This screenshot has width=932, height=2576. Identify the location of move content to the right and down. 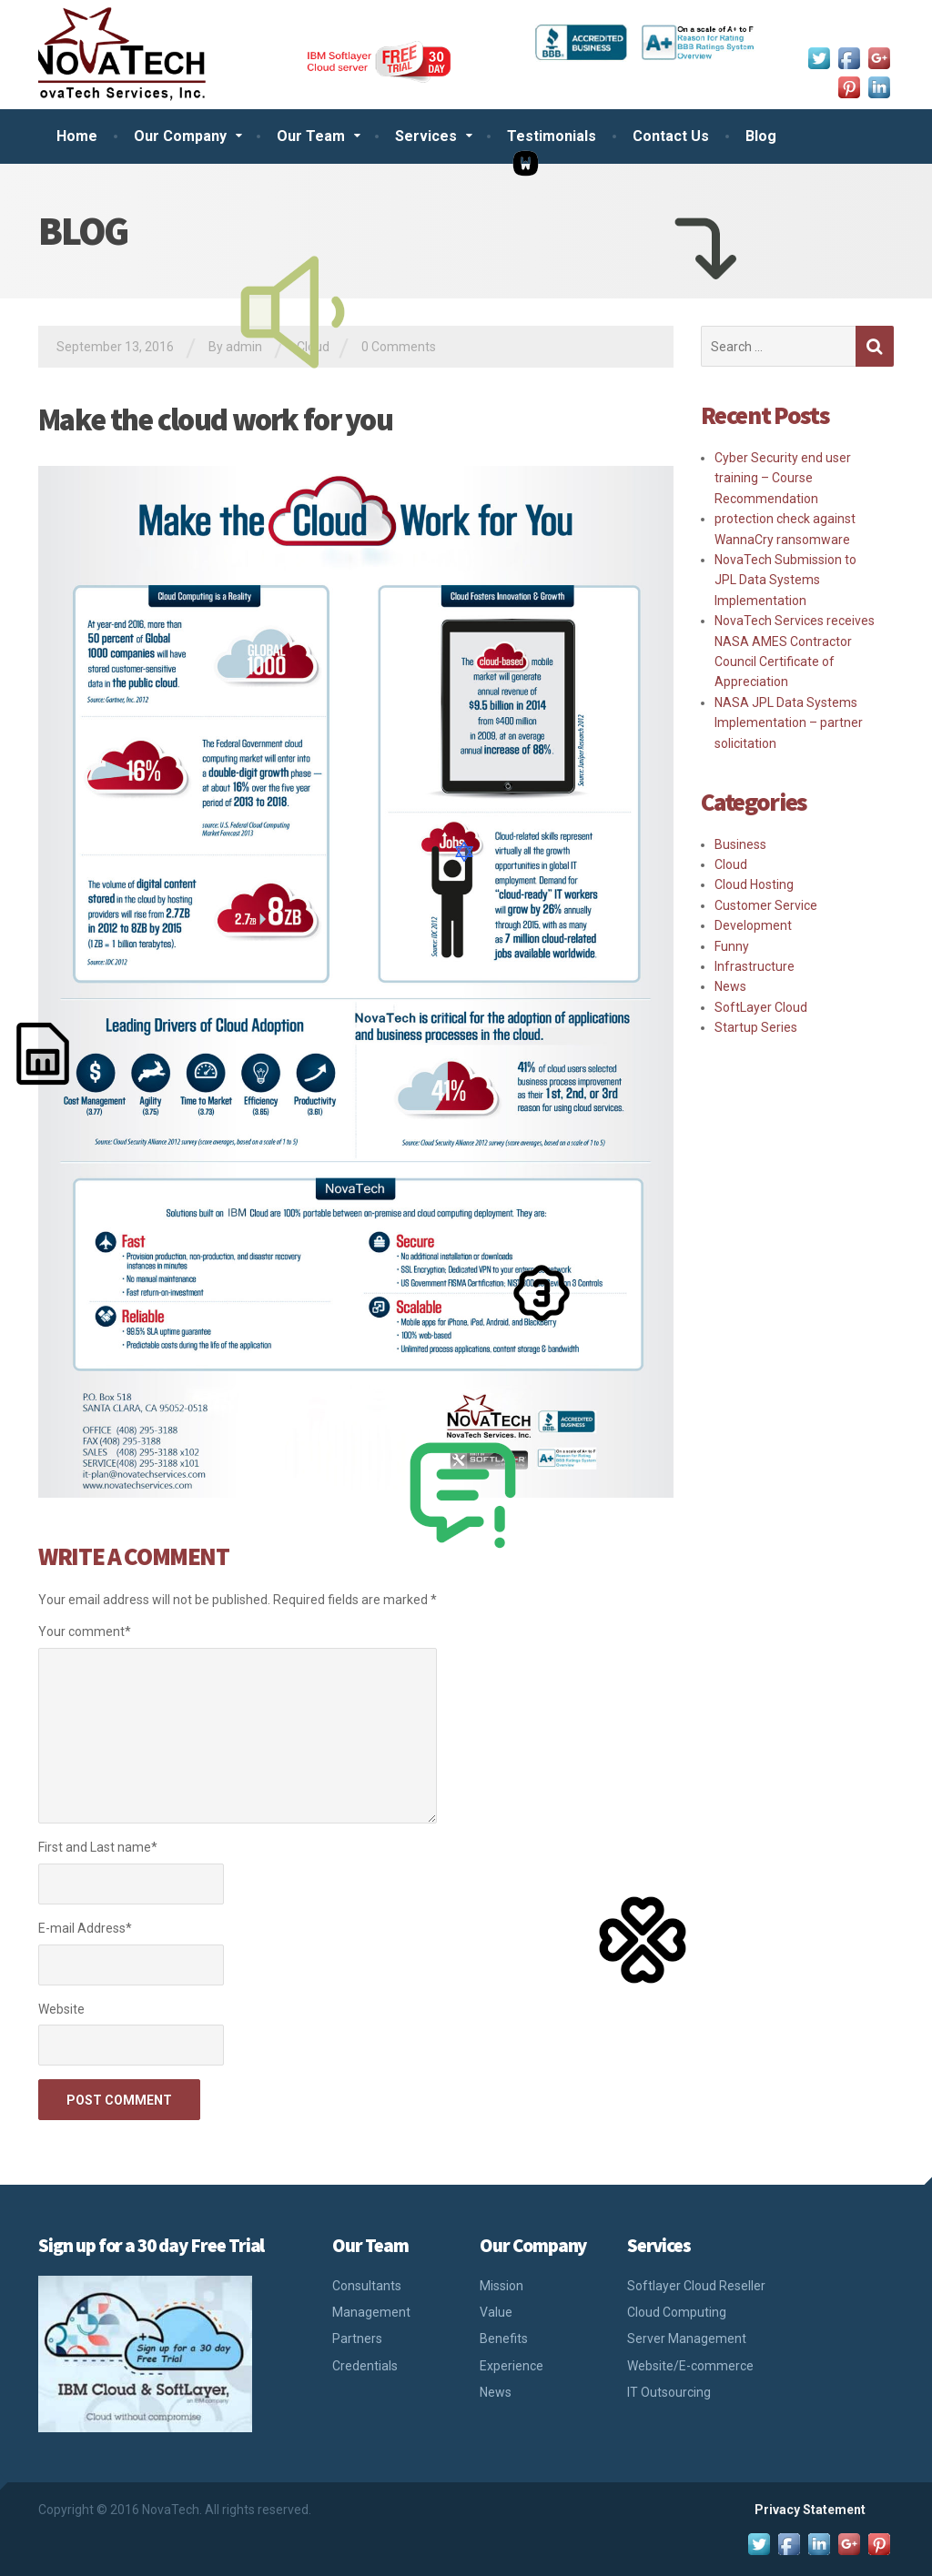
(704, 247).